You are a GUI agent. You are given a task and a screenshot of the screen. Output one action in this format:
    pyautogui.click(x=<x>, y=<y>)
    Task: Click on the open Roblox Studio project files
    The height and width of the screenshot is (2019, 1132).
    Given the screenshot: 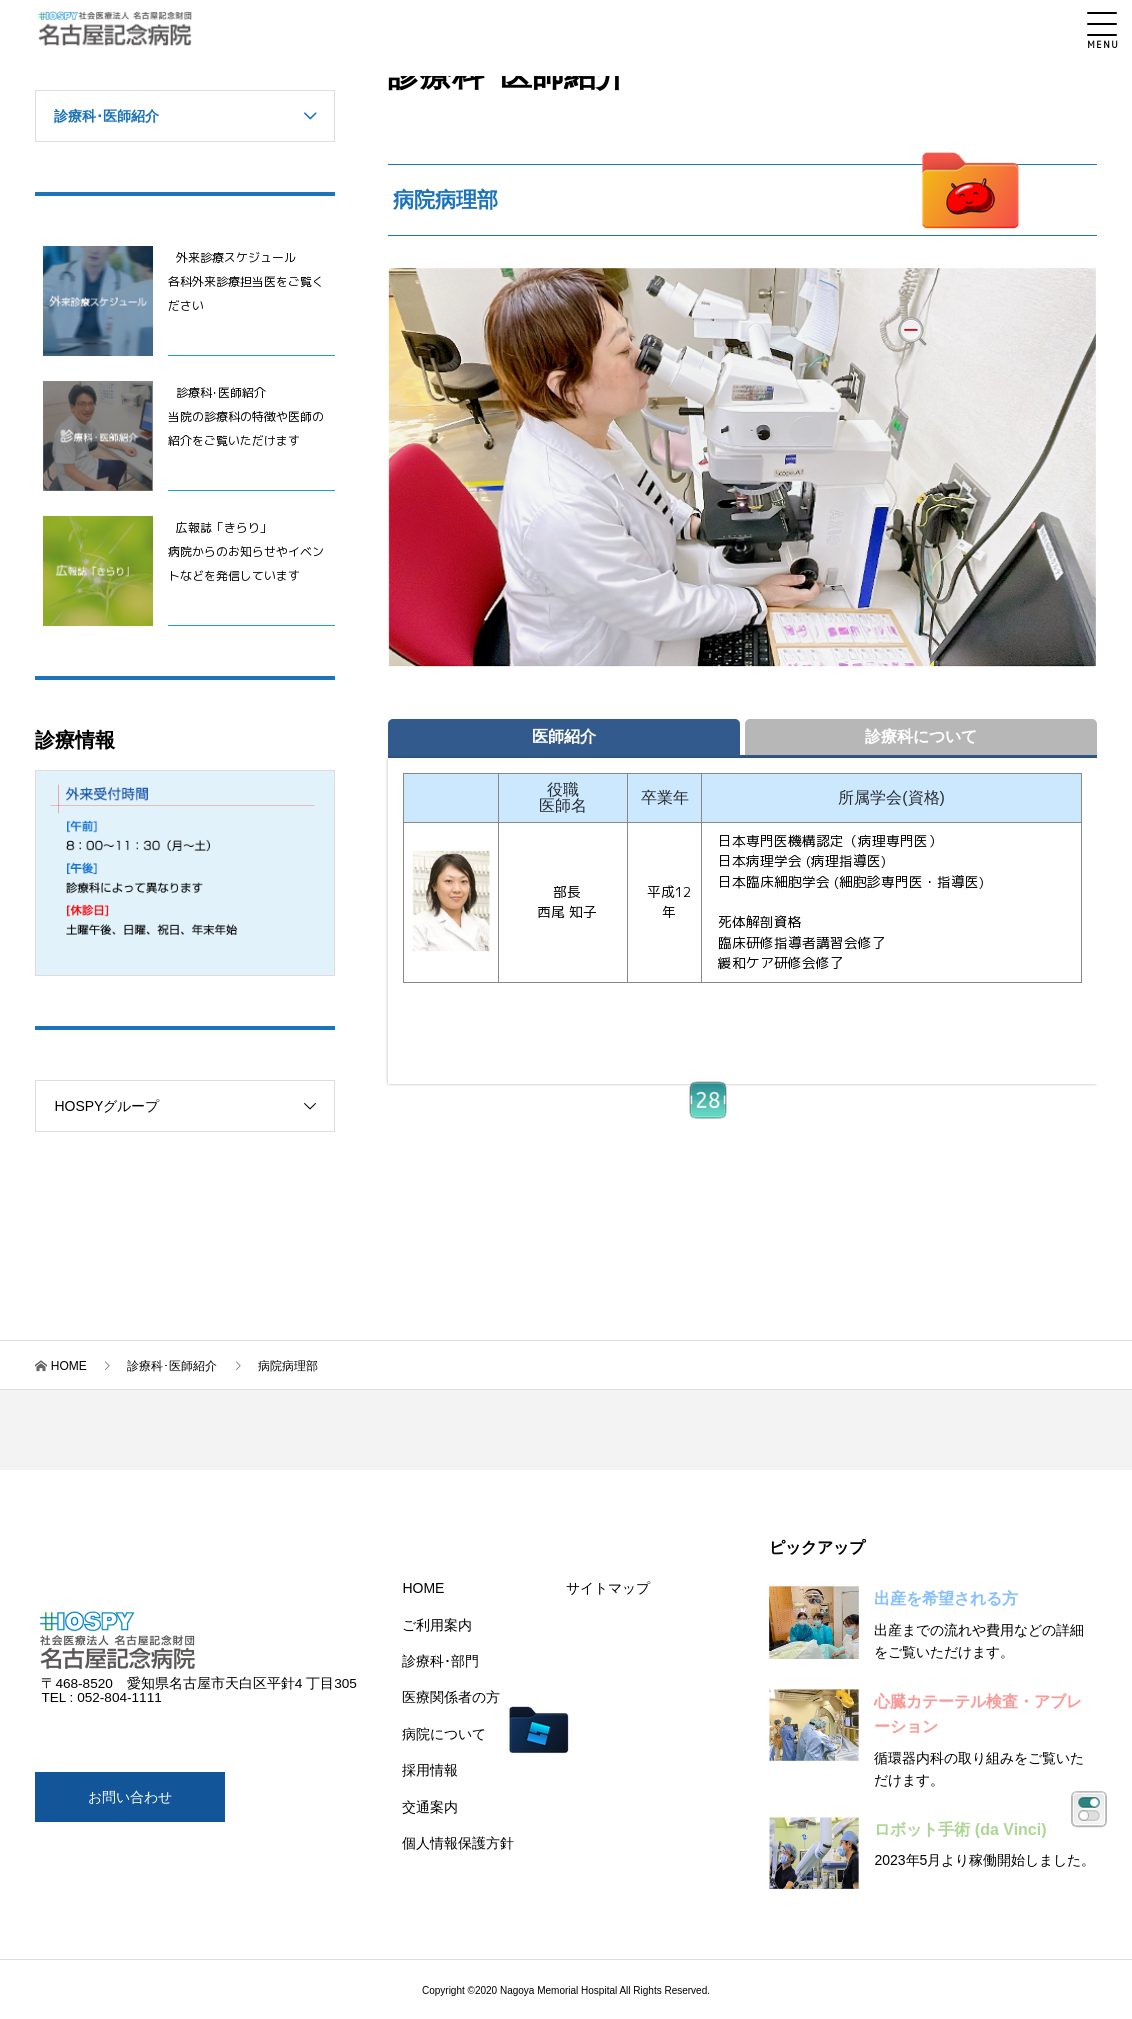 What is the action you would take?
    pyautogui.click(x=538, y=1731)
    